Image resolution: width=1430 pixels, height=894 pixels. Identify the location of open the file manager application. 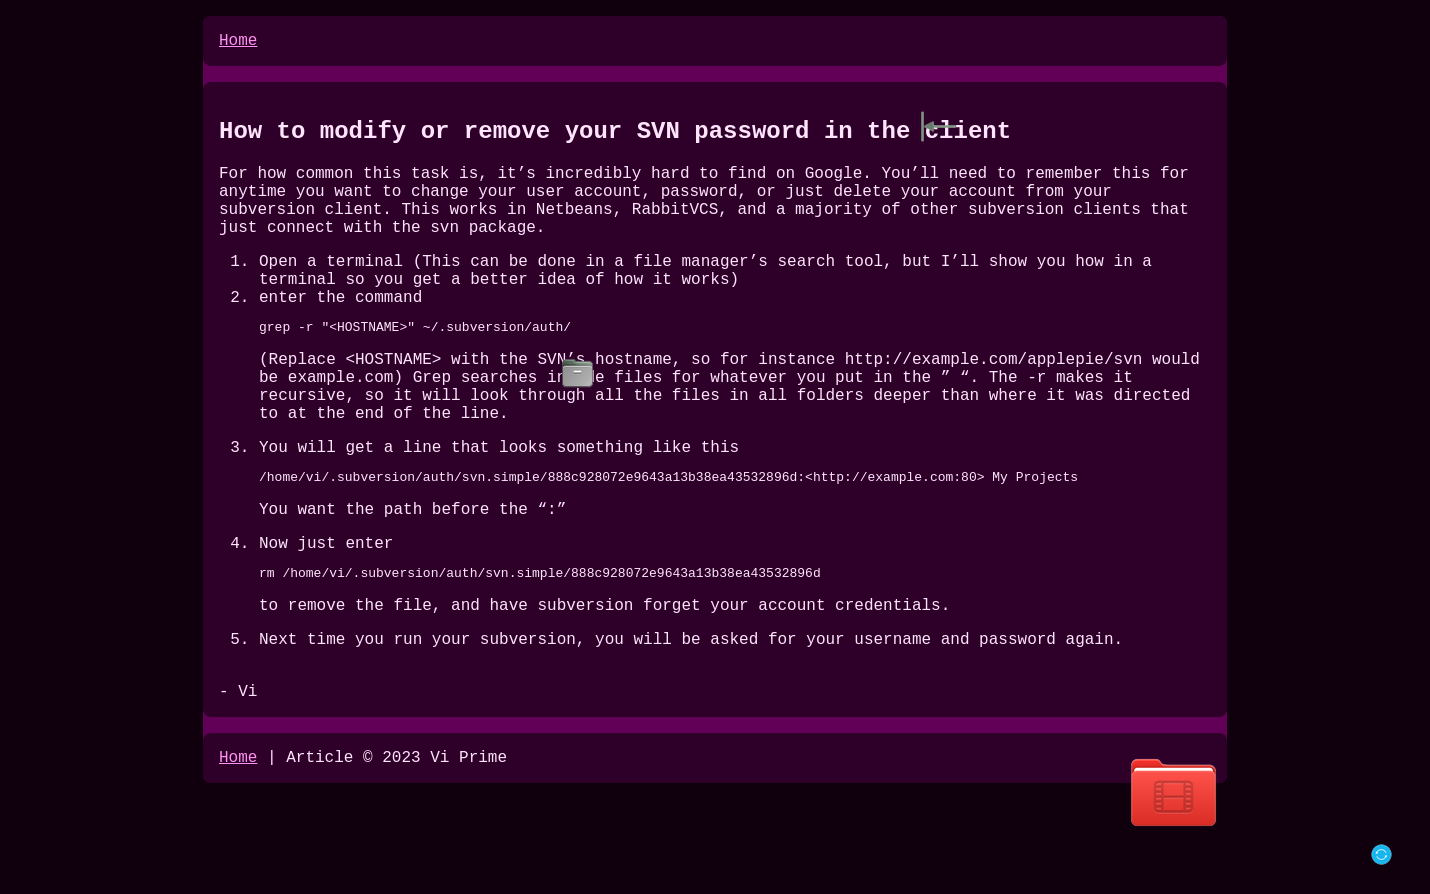
(577, 372).